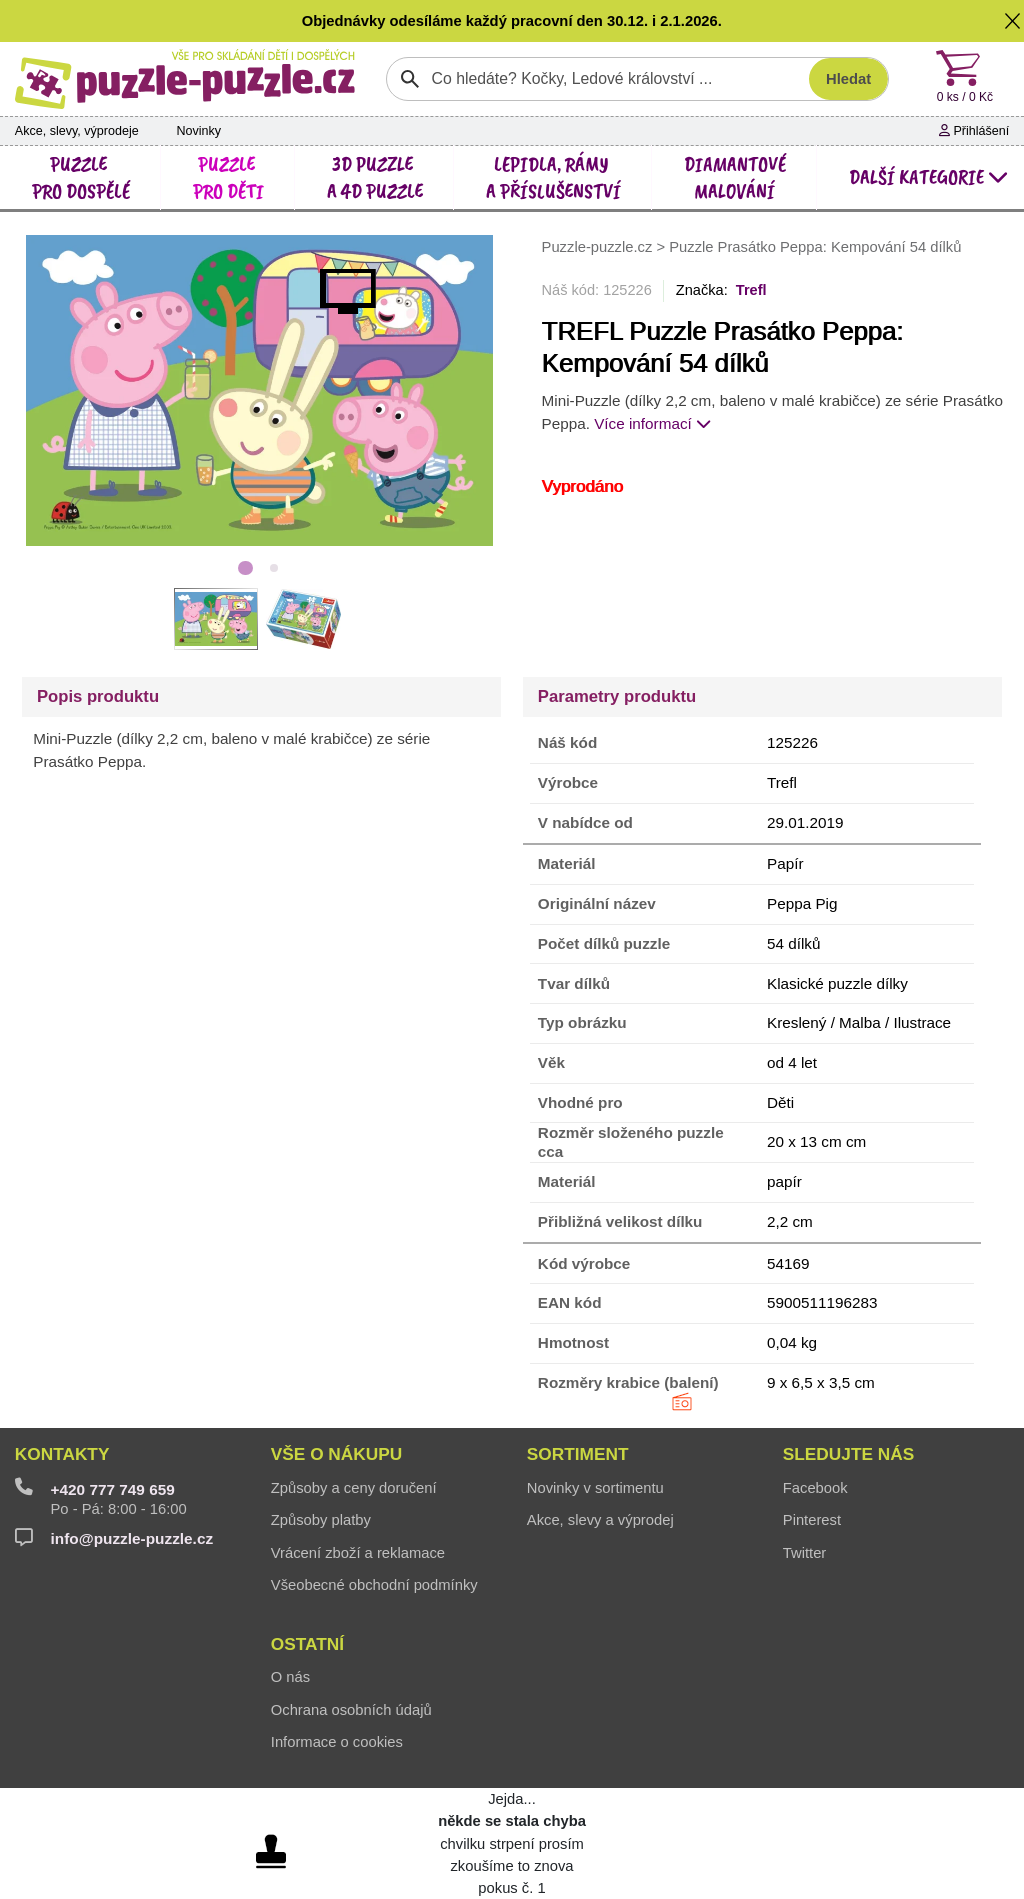 Image resolution: width=1024 pixels, height=1899 pixels. I want to click on access personal video content, so click(348, 291).